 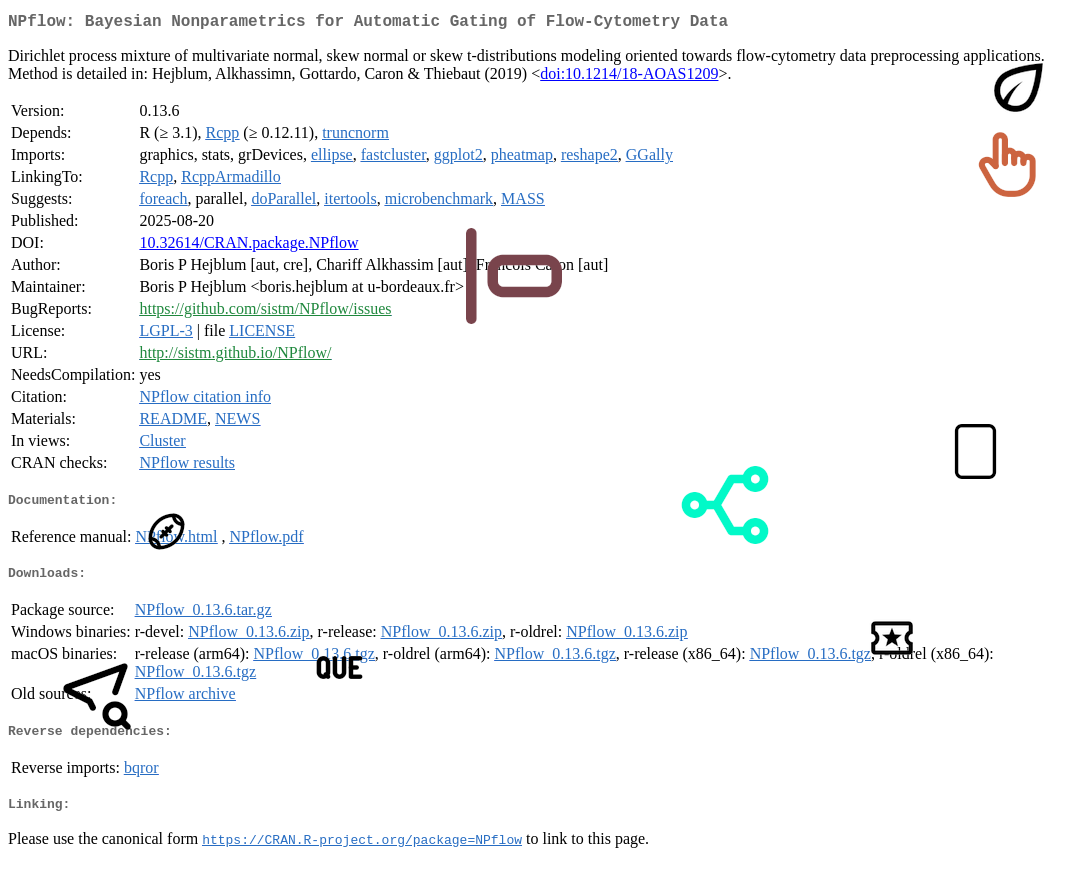 What do you see at coordinates (1018, 87) in the screenshot?
I see `enable eco-friendly or power-saving mode` at bounding box center [1018, 87].